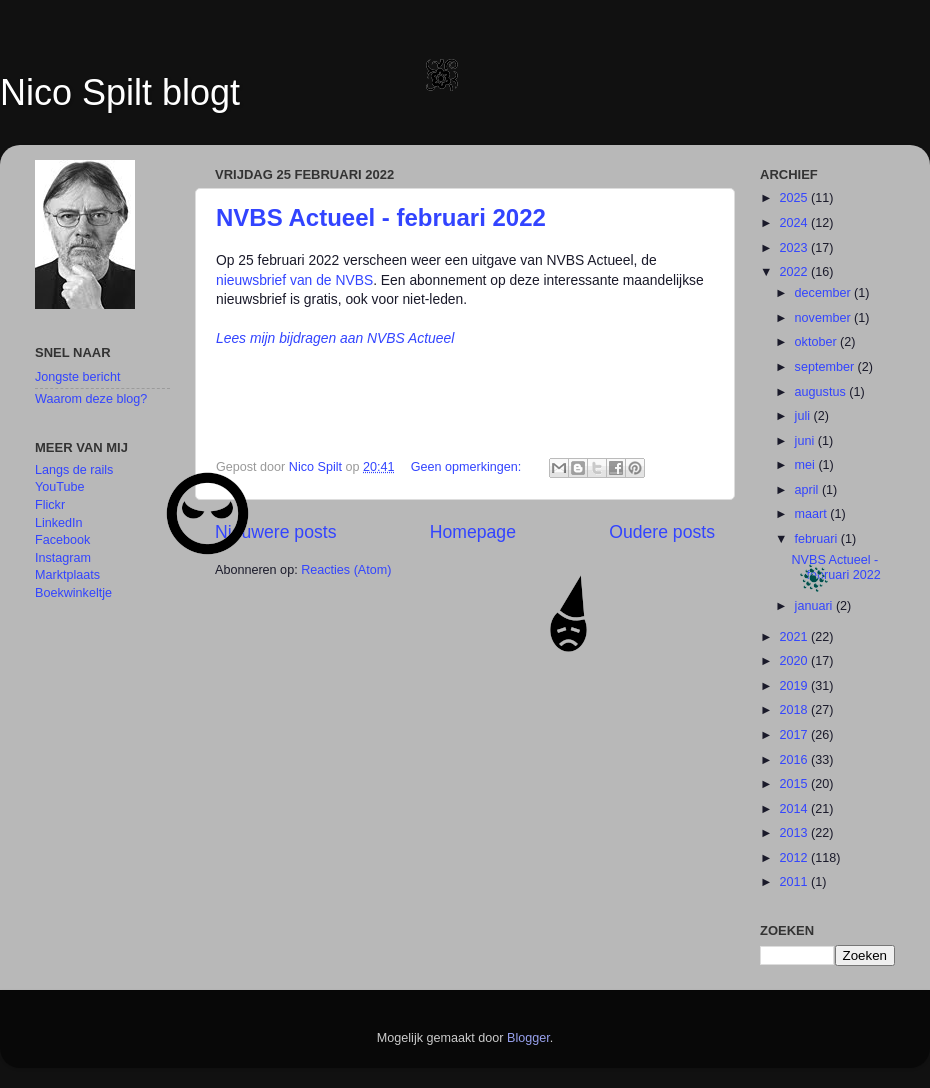 The height and width of the screenshot is (1088, 930). Describe the element at coordinates (207, 513) in the screenshot. I see `indicates overkill or excessive damage in gameplay` at that location.